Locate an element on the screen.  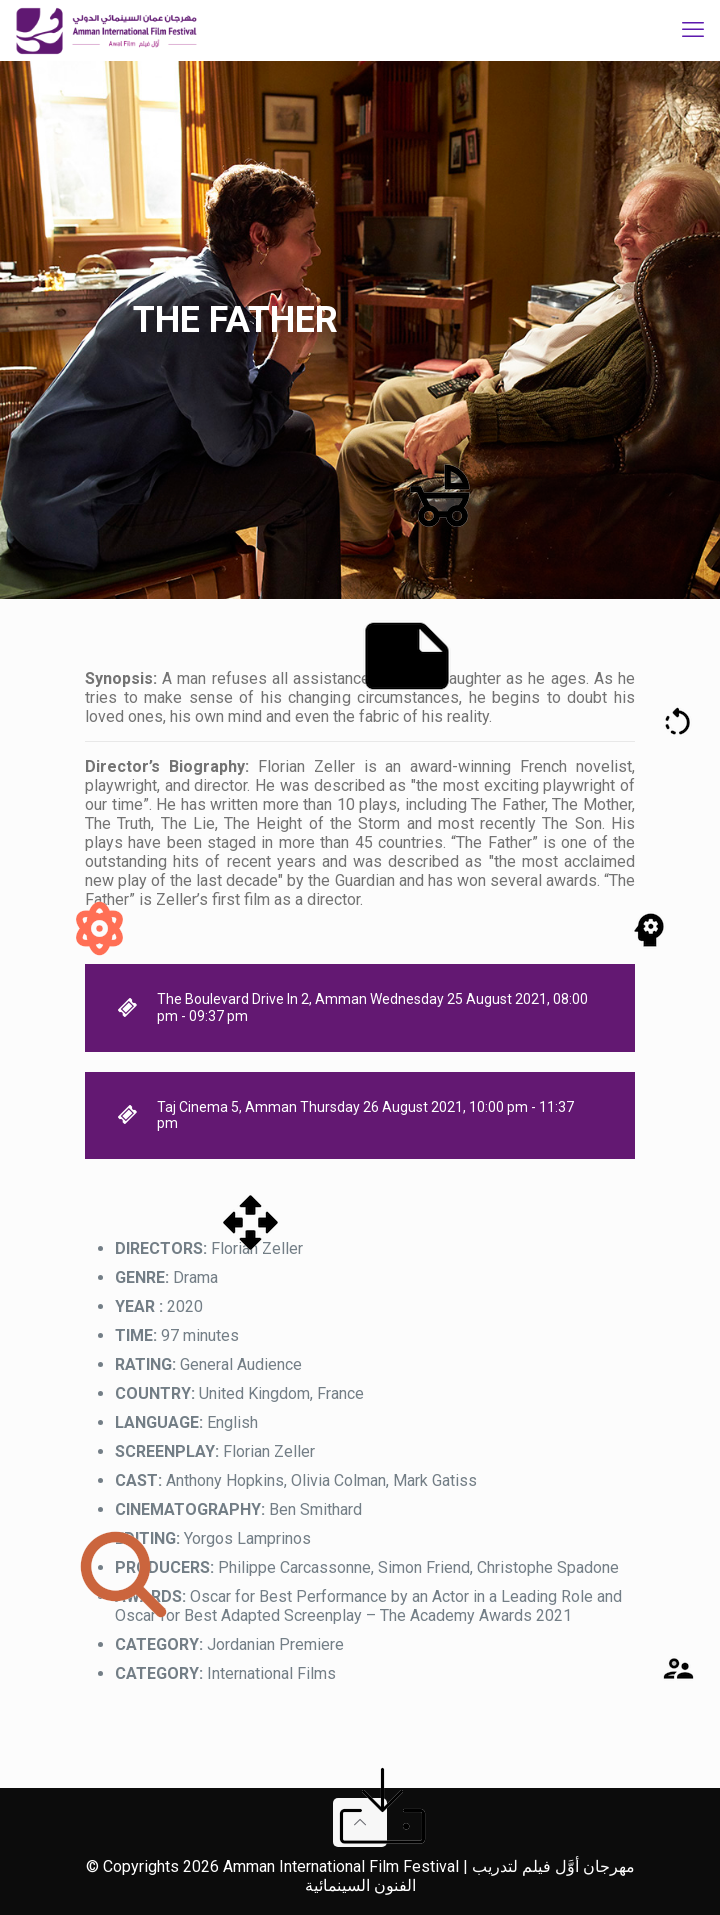
view team members or user accounts is located at coordinates (678, 1668).